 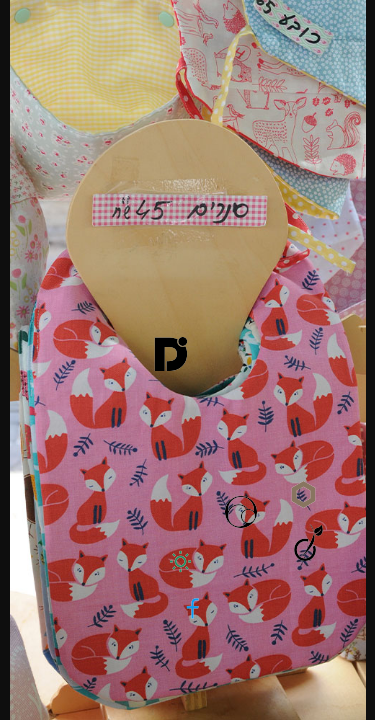 I want to click on open Dolibarr ERP/CRM application, so click(x=171, y=354).